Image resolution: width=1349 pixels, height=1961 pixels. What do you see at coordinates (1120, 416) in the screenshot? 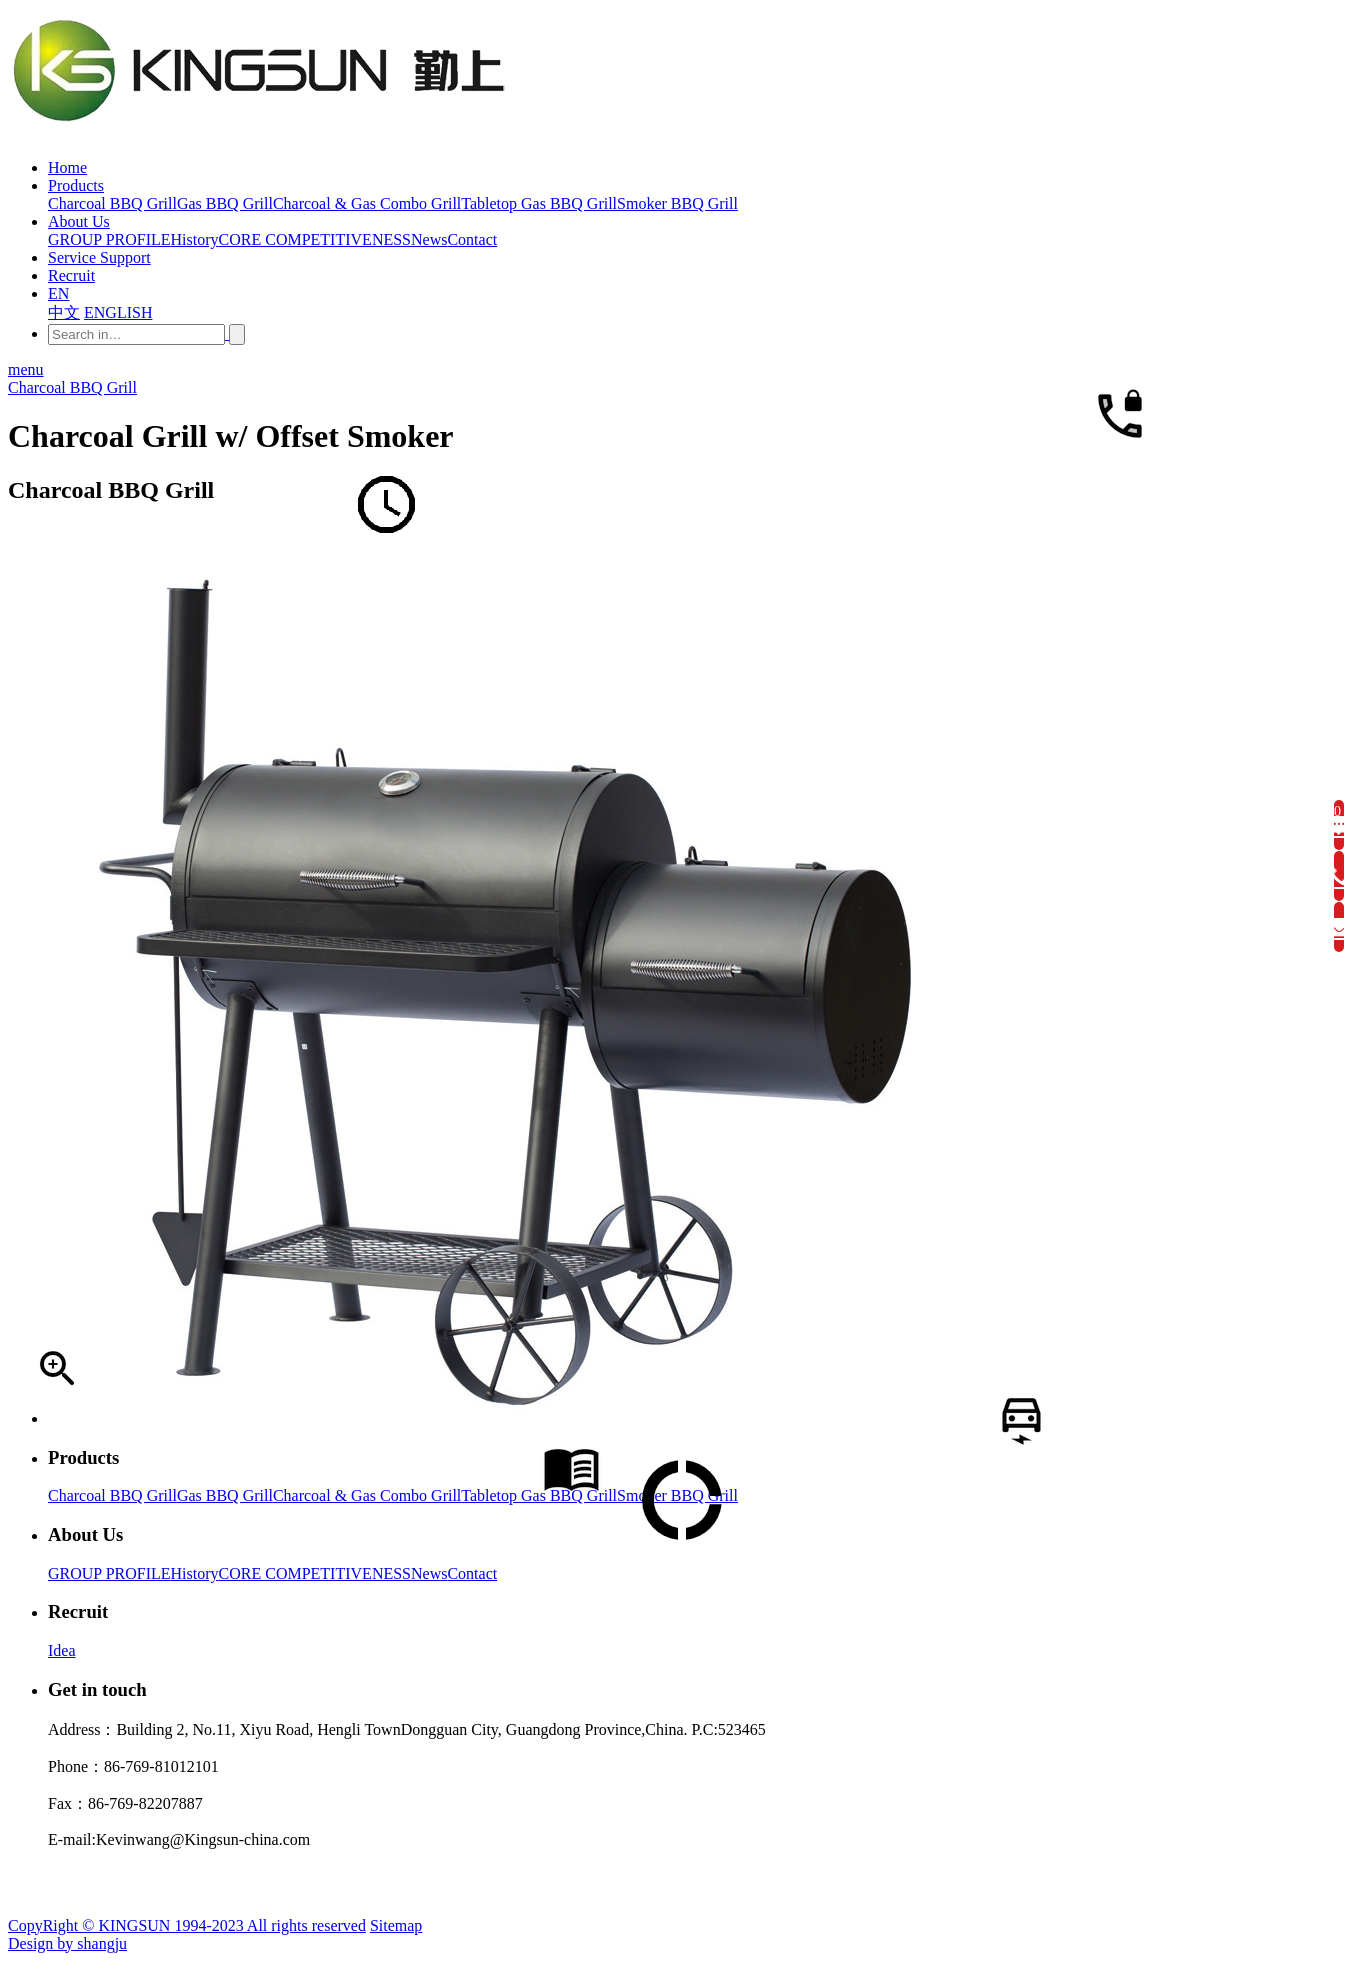
I see `indicates phone or call features are locked` at bounding box center [1120, 416].